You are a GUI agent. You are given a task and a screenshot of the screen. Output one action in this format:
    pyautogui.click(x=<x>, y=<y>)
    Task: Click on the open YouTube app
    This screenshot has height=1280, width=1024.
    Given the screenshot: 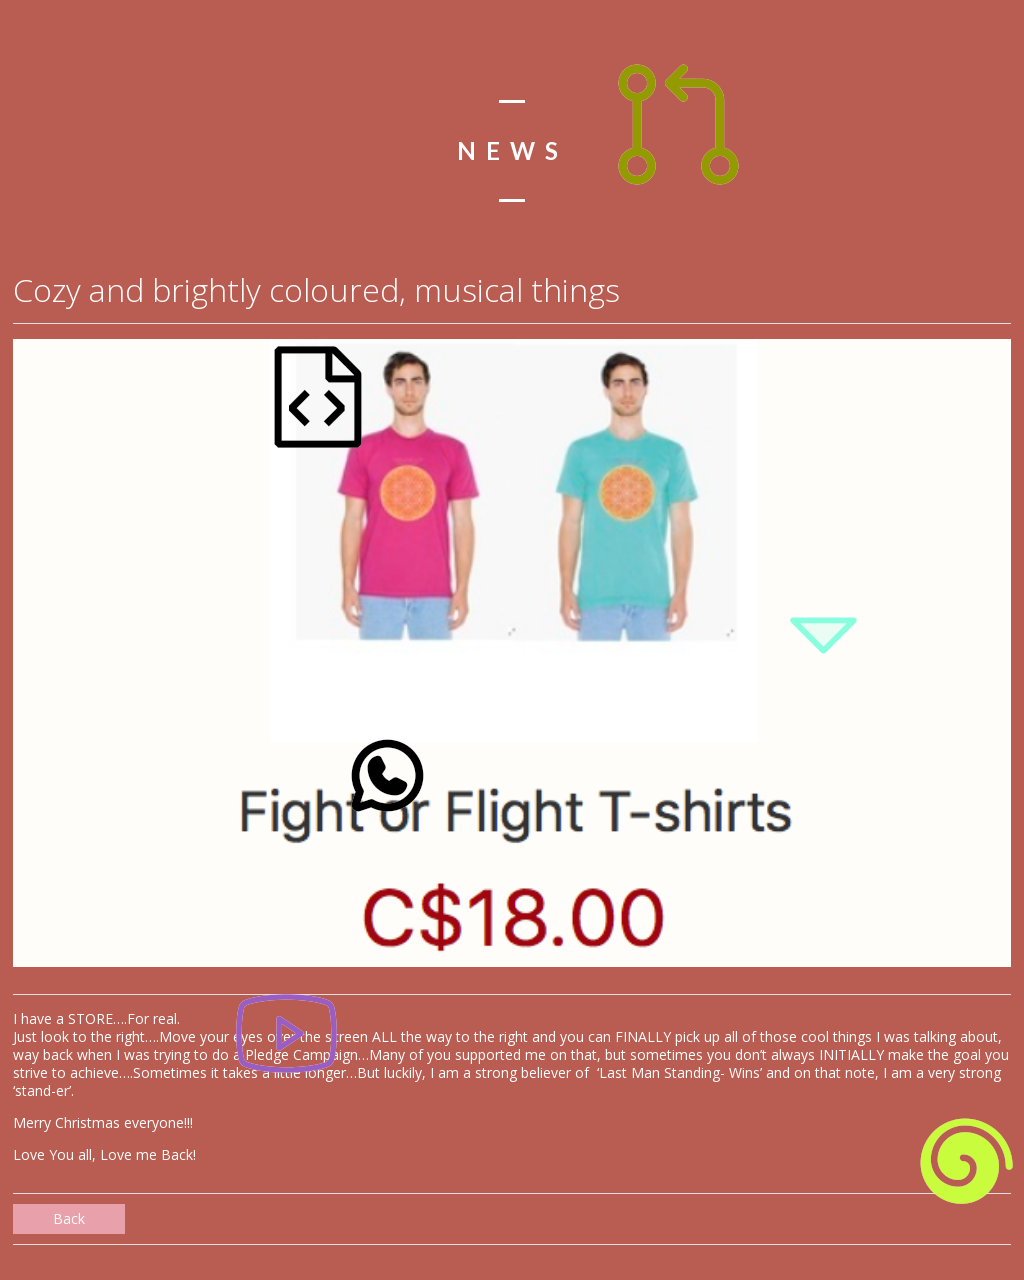 What is the action you would take?
    pyautogui.click(x=286, y=1033)
    